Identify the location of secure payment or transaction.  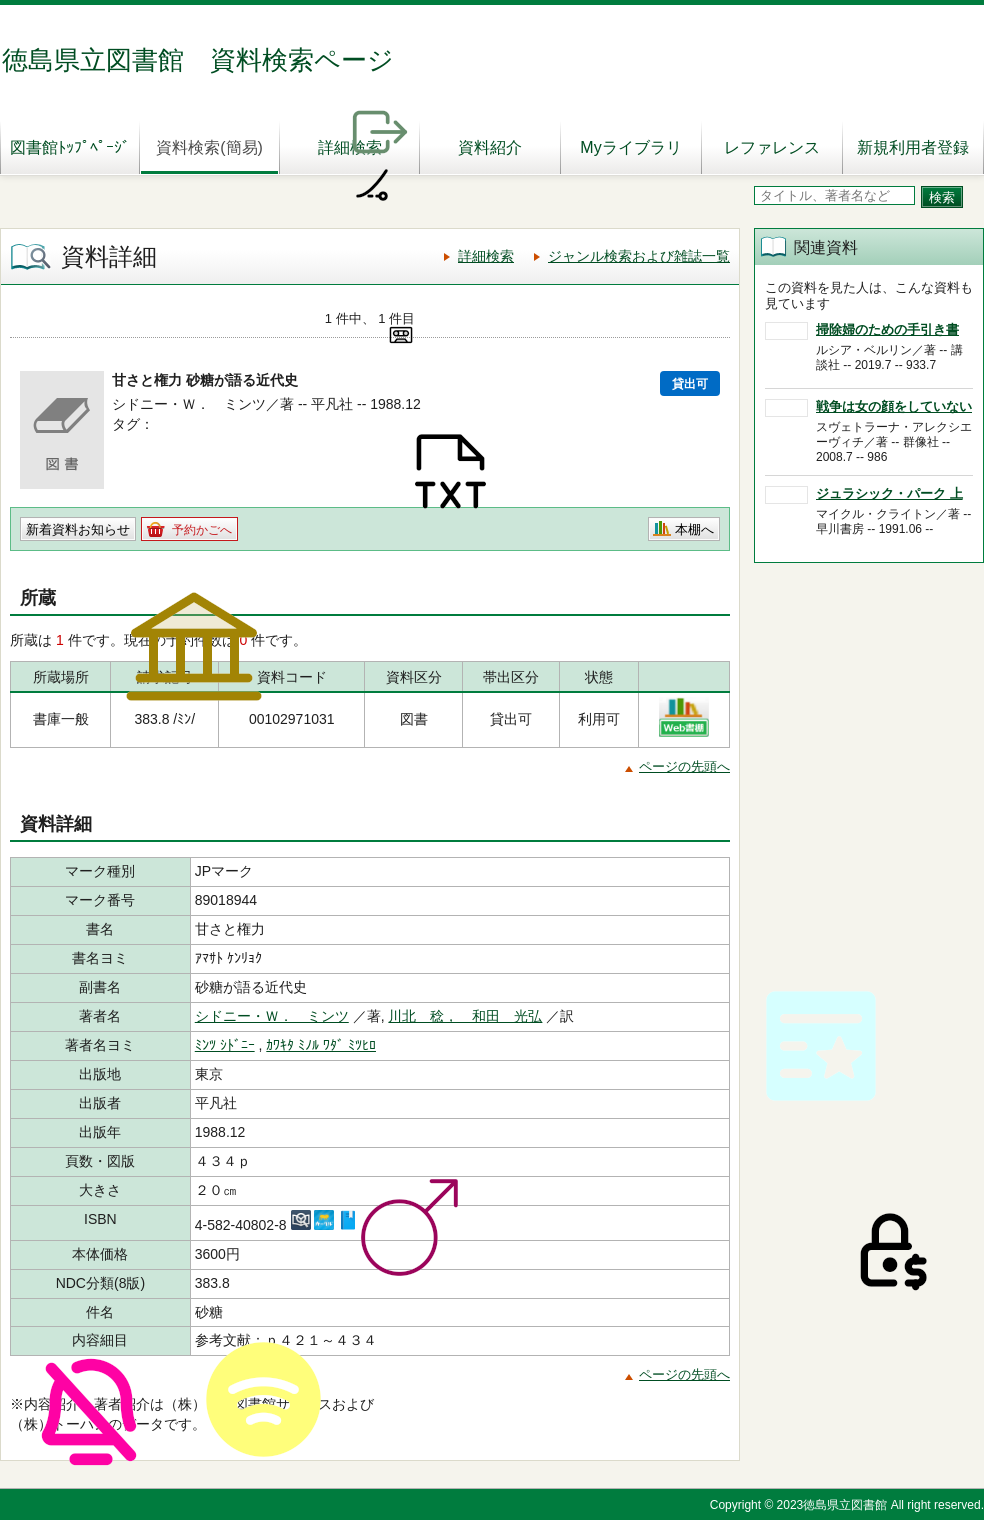
(890, 1250).